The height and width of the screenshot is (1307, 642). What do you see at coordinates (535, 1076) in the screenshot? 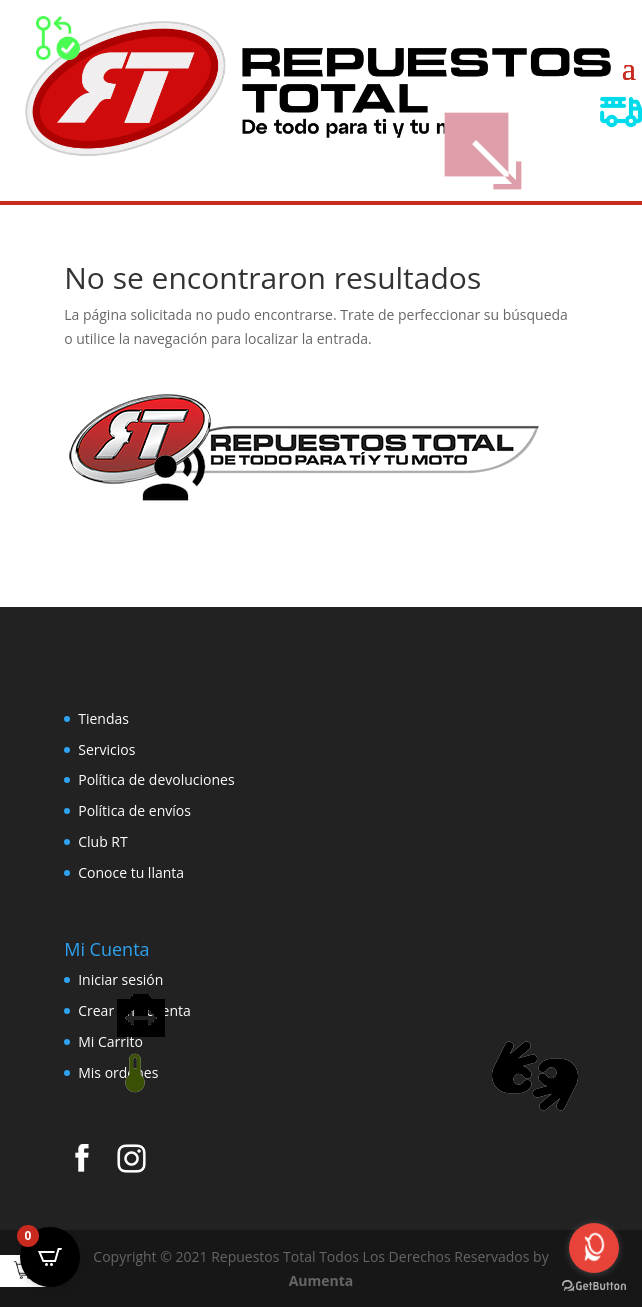
I see `enable sign language interpretation` at bounding box center [535, 1076].